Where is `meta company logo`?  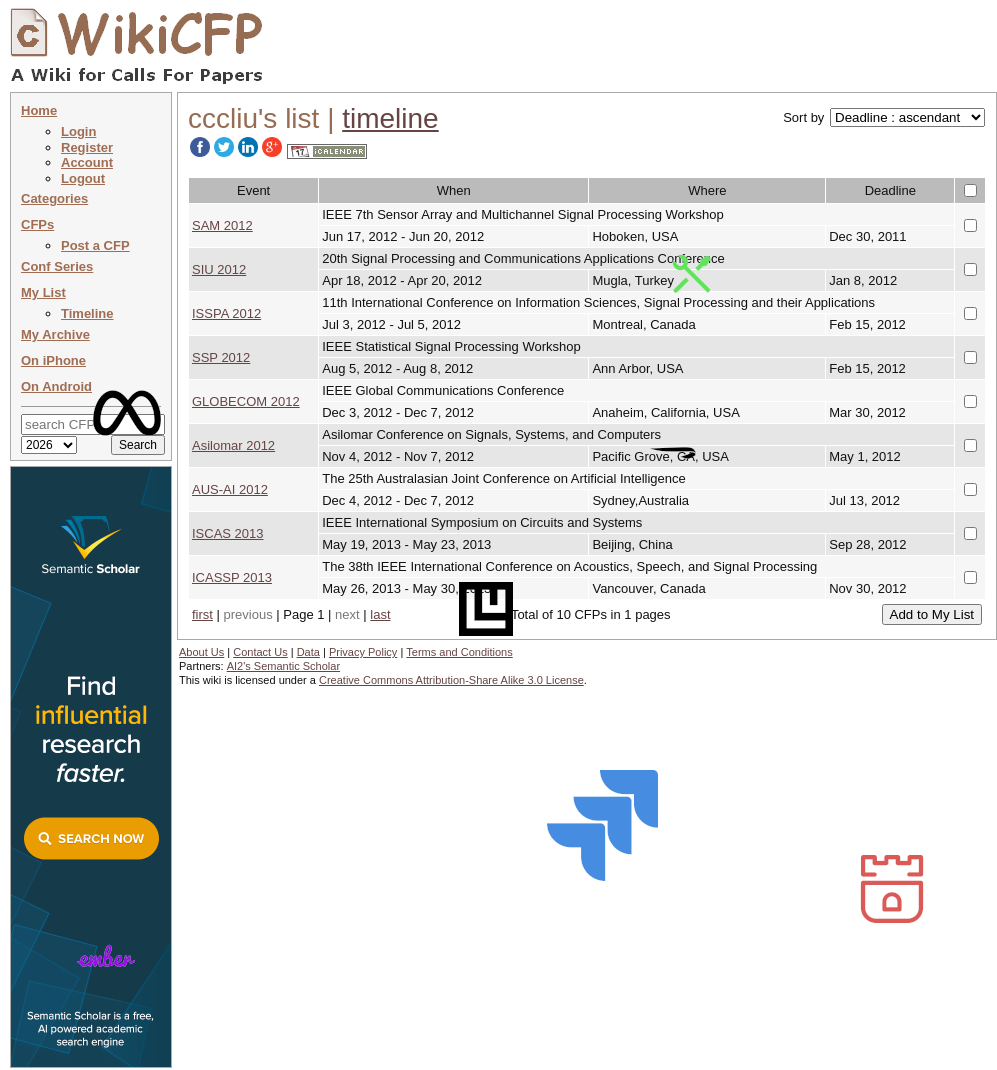 meta company logo is located at coordinates (127, 413).